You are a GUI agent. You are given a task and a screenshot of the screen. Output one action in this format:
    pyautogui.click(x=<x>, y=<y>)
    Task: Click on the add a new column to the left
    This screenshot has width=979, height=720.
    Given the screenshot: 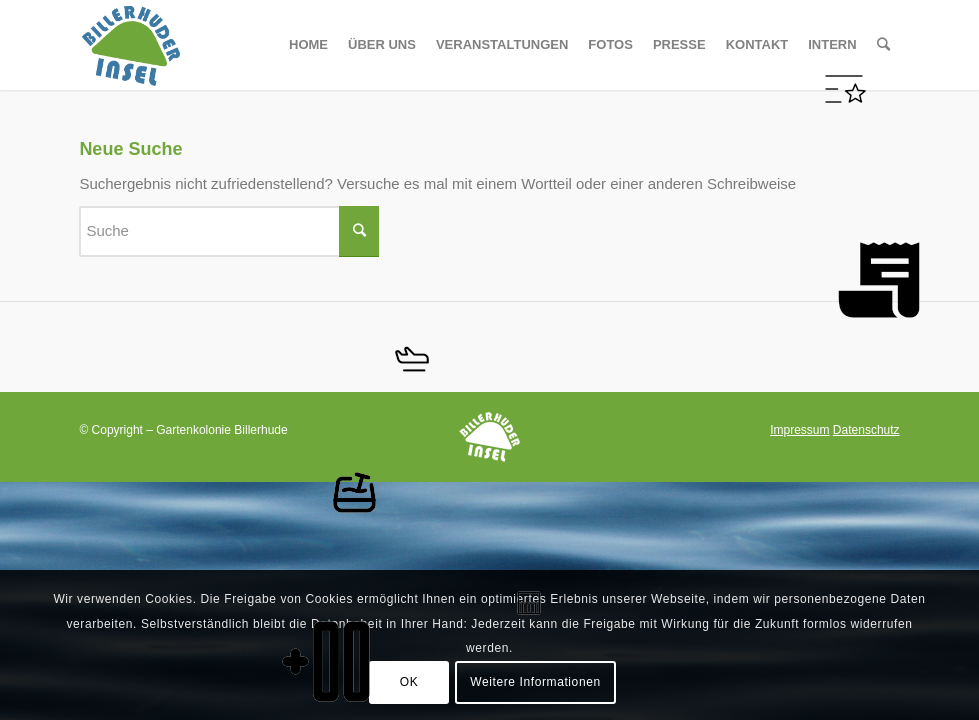 What is the action you would take?
    pyautogui.click(x=332, y=661)
    